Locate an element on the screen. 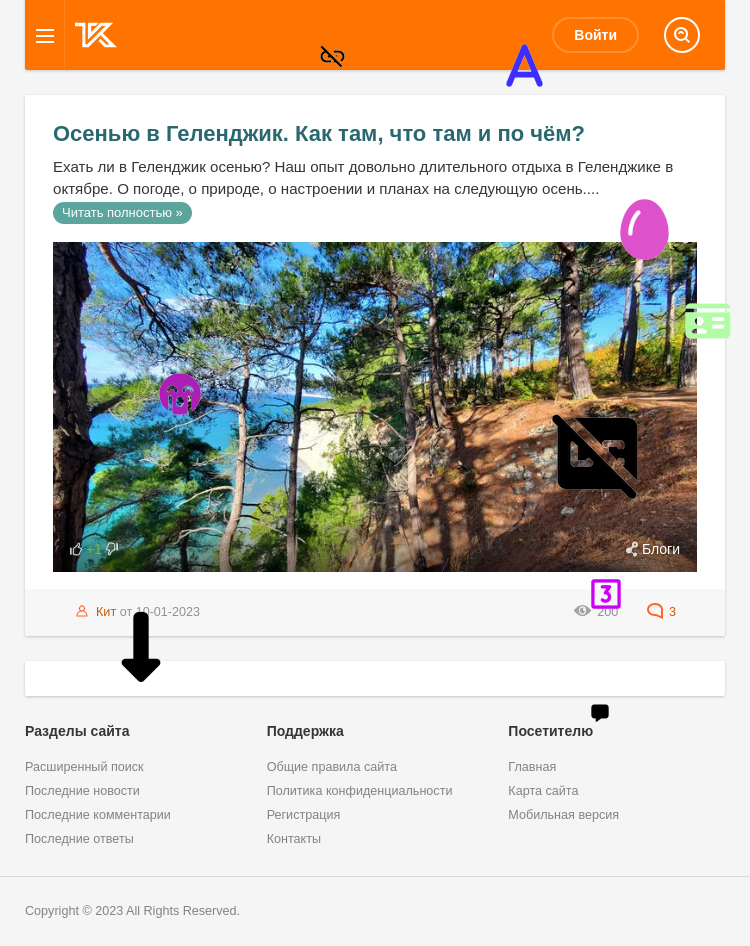 This screenshot has height=946, width=750. indicates text formatting or font options is located at coordinates (524, 65).